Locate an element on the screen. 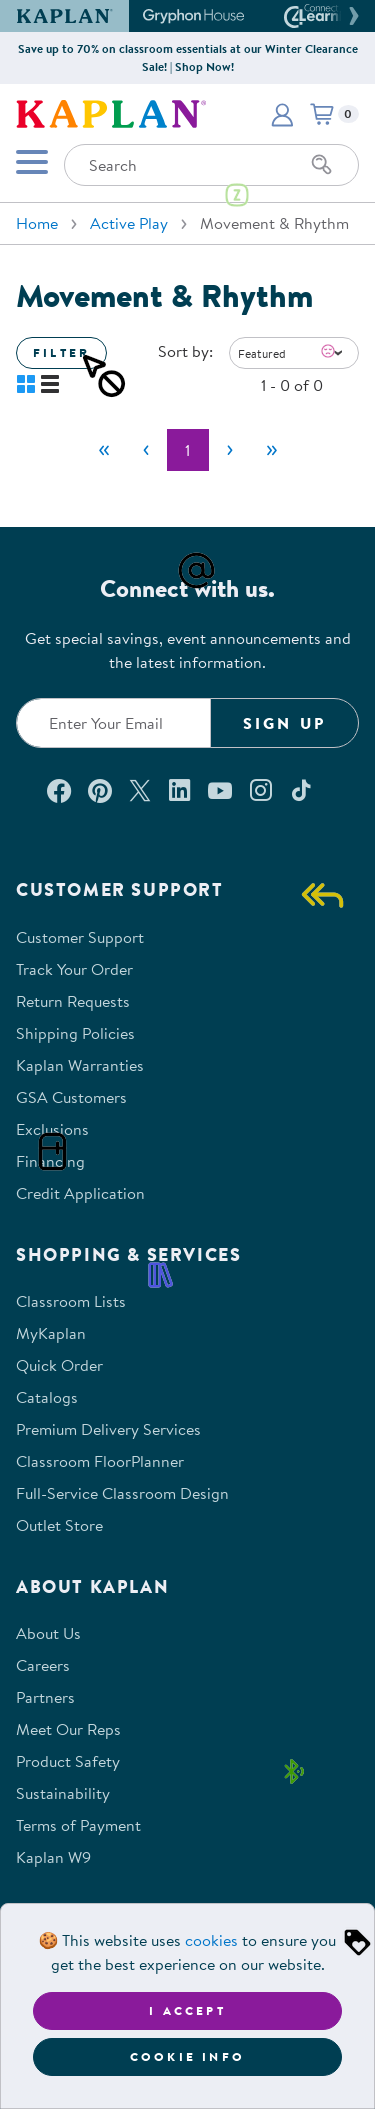 This screenshot has width=375, height=2109. alphabetical sorting option (Z) is located at coordinates (237, 195).